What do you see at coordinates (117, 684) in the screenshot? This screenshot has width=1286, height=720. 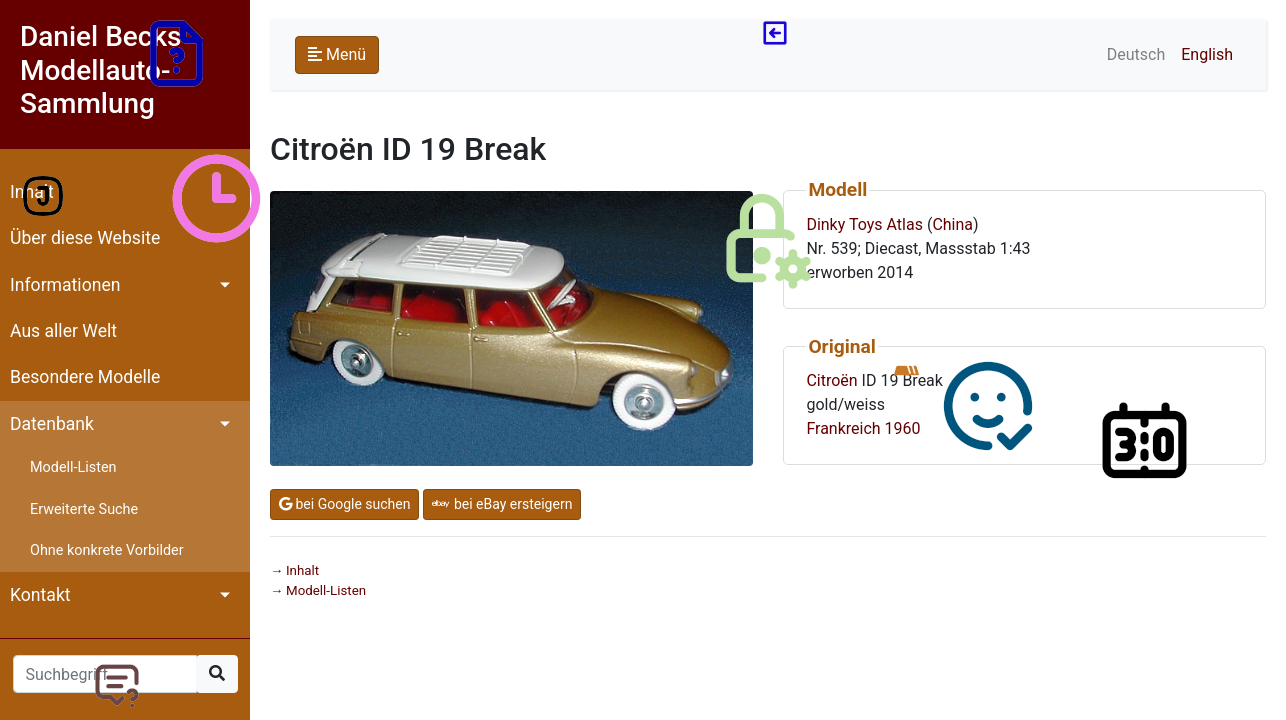 I see `access help or FAQ chat` at bounding box center [117, 684].